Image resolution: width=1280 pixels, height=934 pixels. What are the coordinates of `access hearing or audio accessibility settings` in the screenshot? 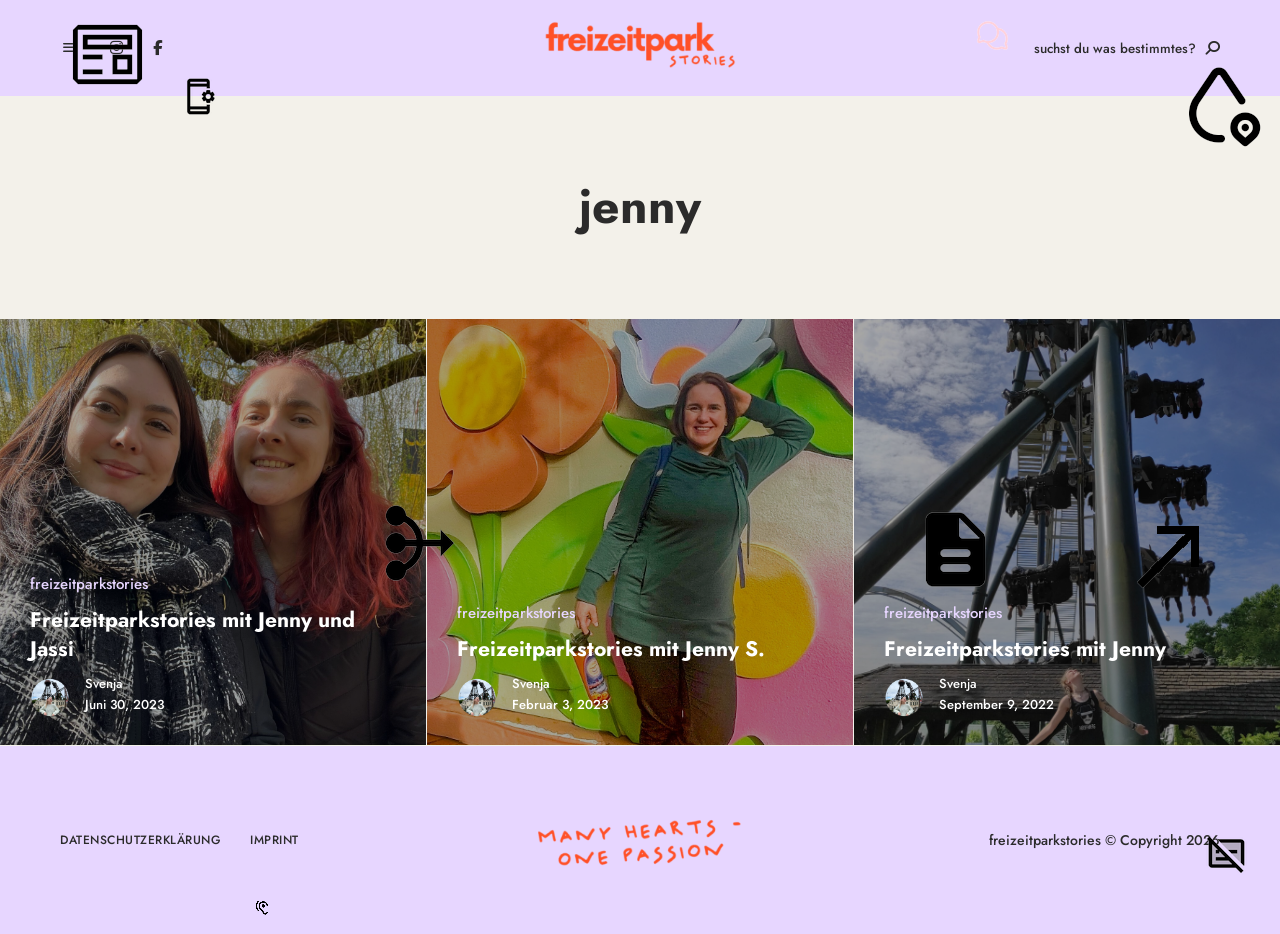 It's located at (262, 908).